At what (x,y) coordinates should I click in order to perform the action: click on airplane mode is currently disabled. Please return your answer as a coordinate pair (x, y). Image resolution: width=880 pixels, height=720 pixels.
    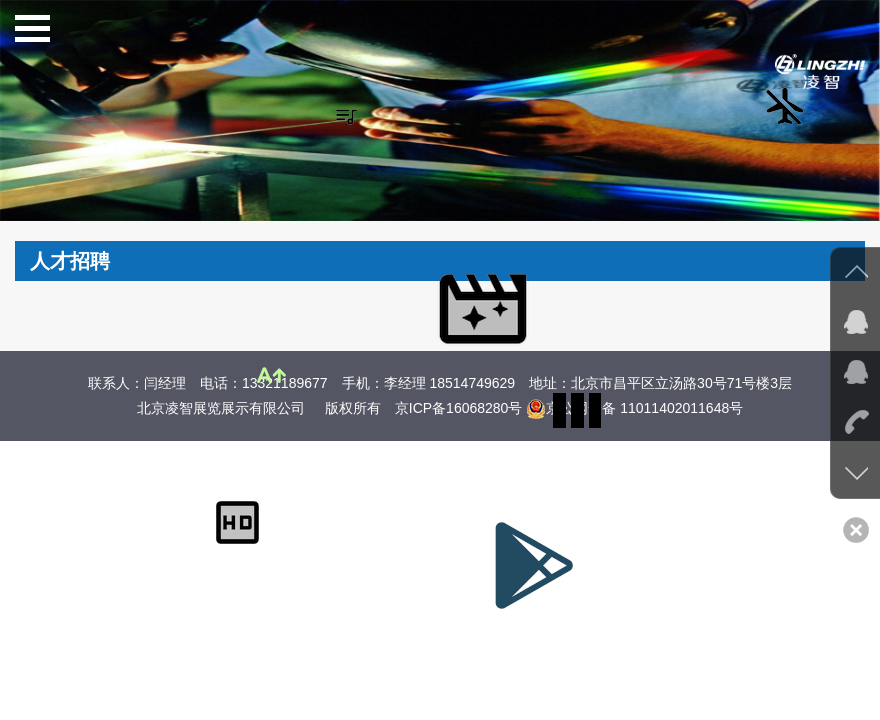
    Looking at the image, I should click on (785, 106).